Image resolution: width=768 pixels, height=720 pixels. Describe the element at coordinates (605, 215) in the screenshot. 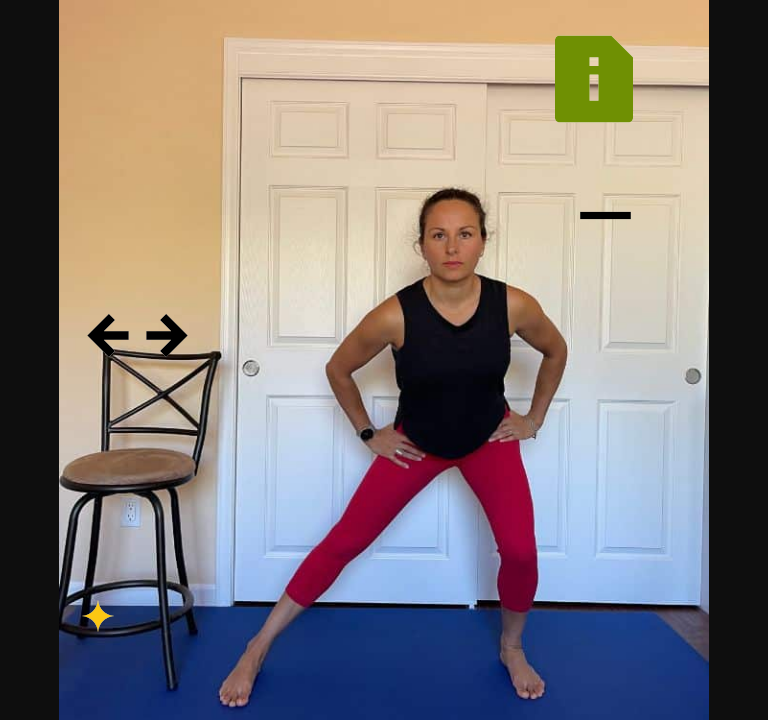

I see `remove or subtract an item` at that location.